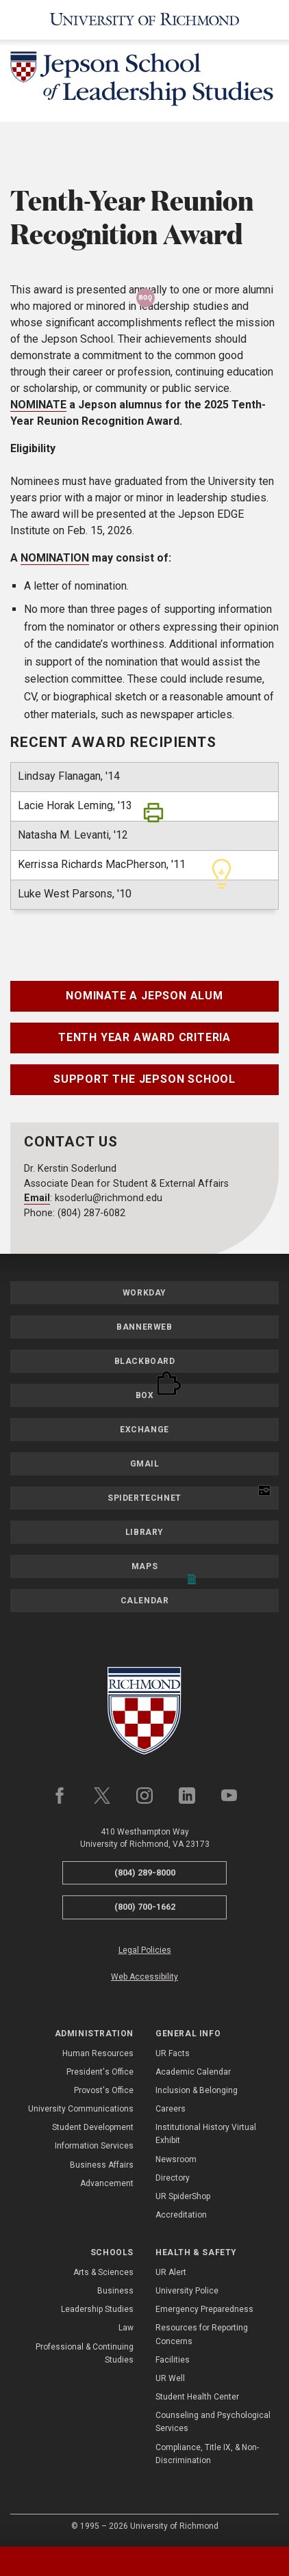 The image size is (289, 2576). What do you see at coordinates (192, 1579) in the screenshot?
I see `access file settings or preferences` at bounding box center [192, 1579].